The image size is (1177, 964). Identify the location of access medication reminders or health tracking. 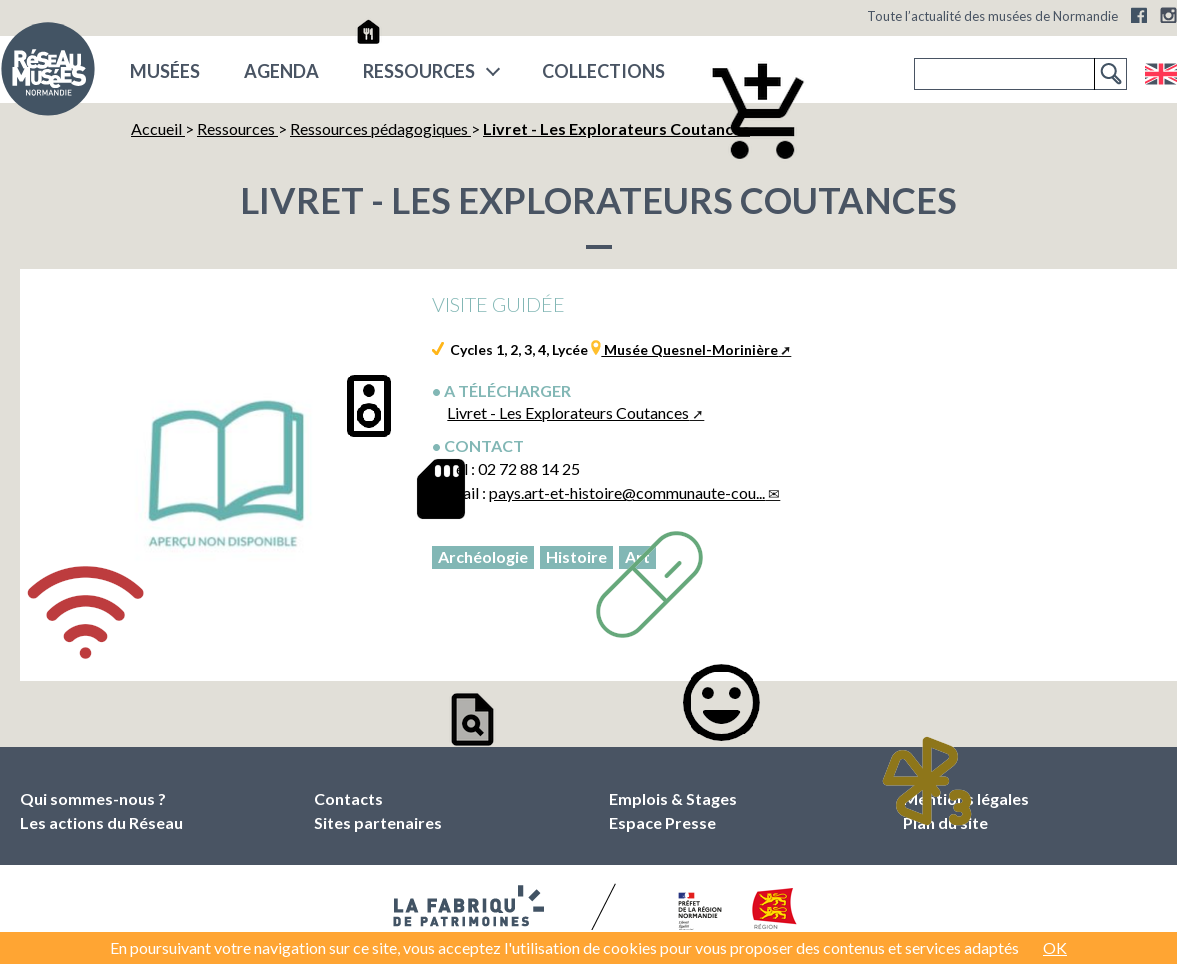
(649, 584).